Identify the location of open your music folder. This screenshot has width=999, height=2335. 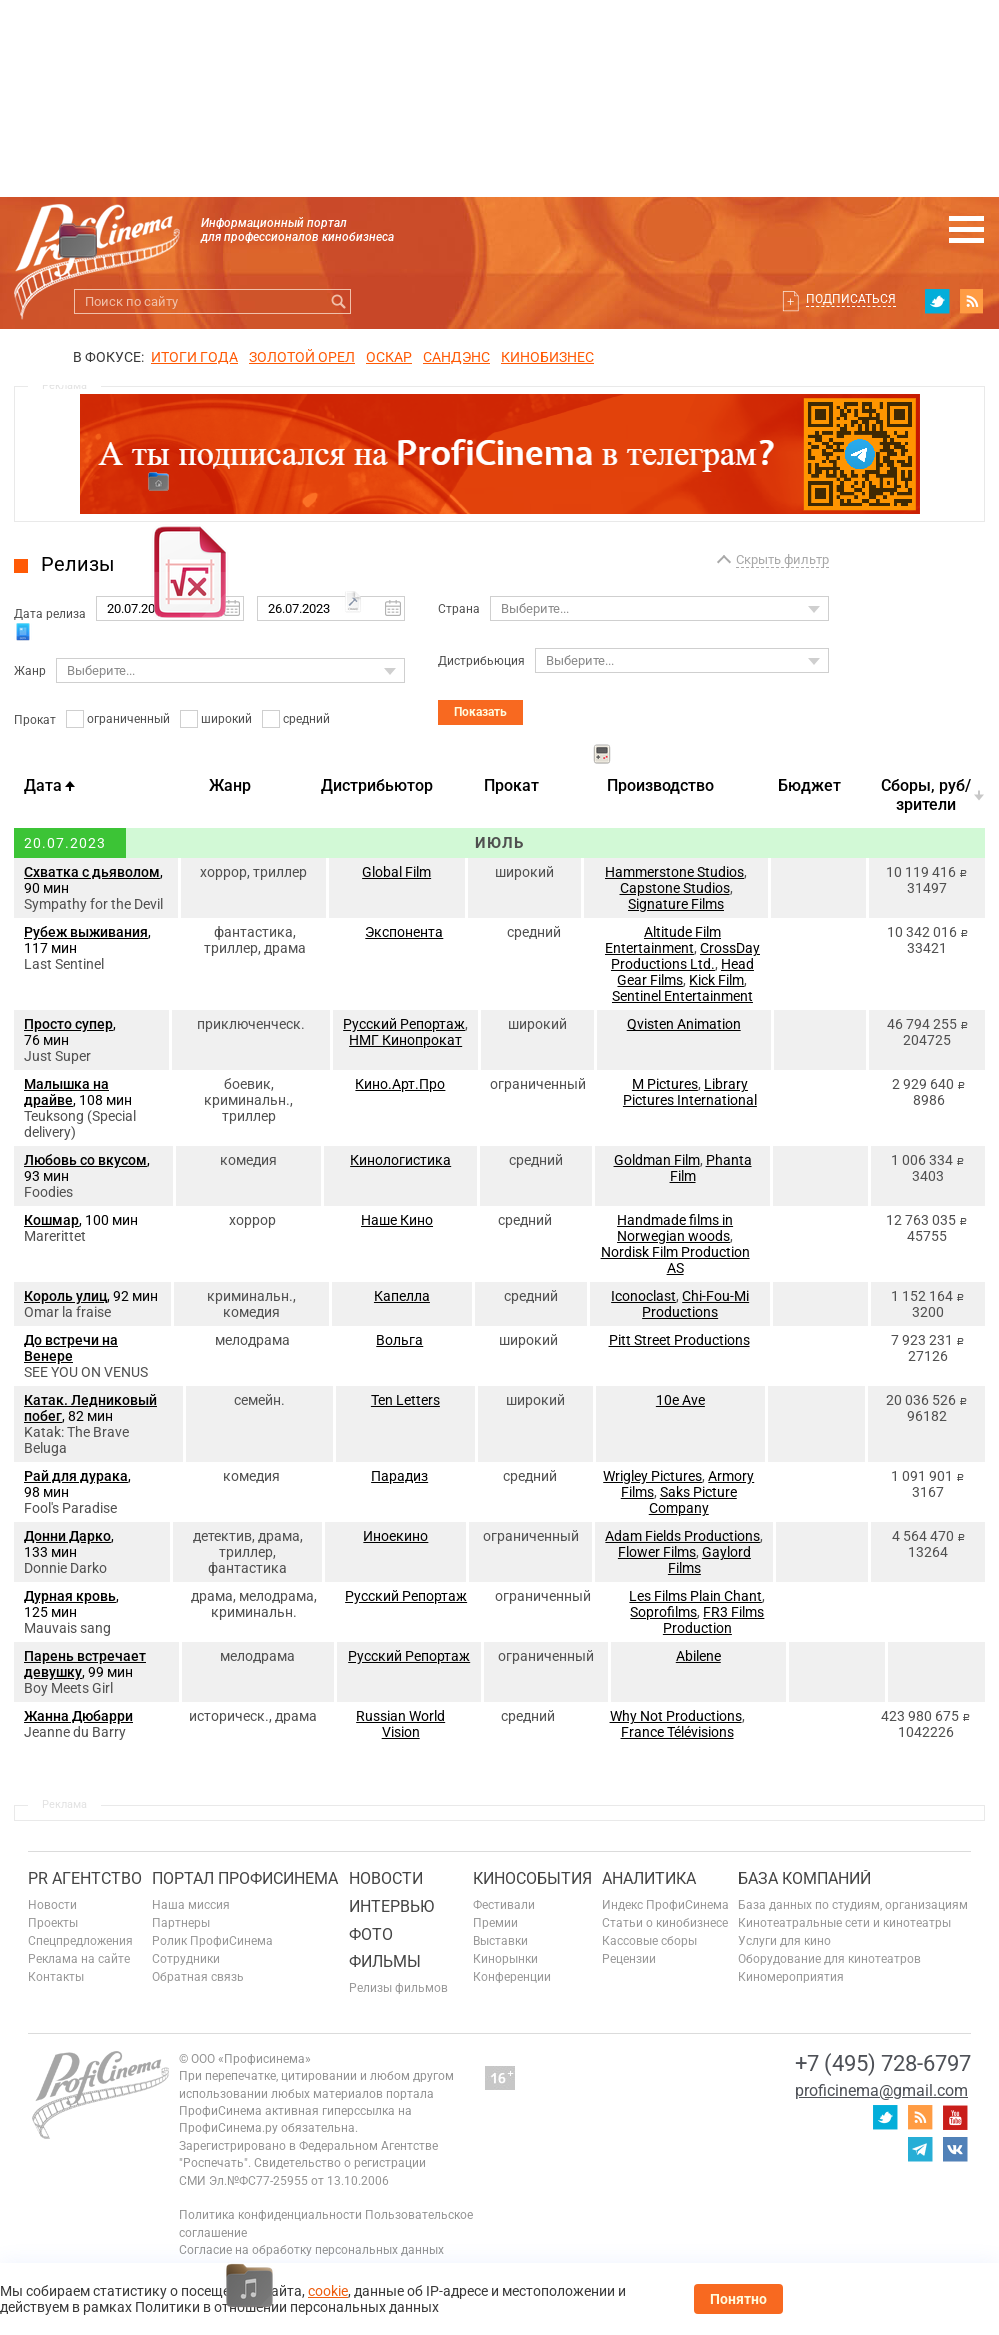
(249, 2285).